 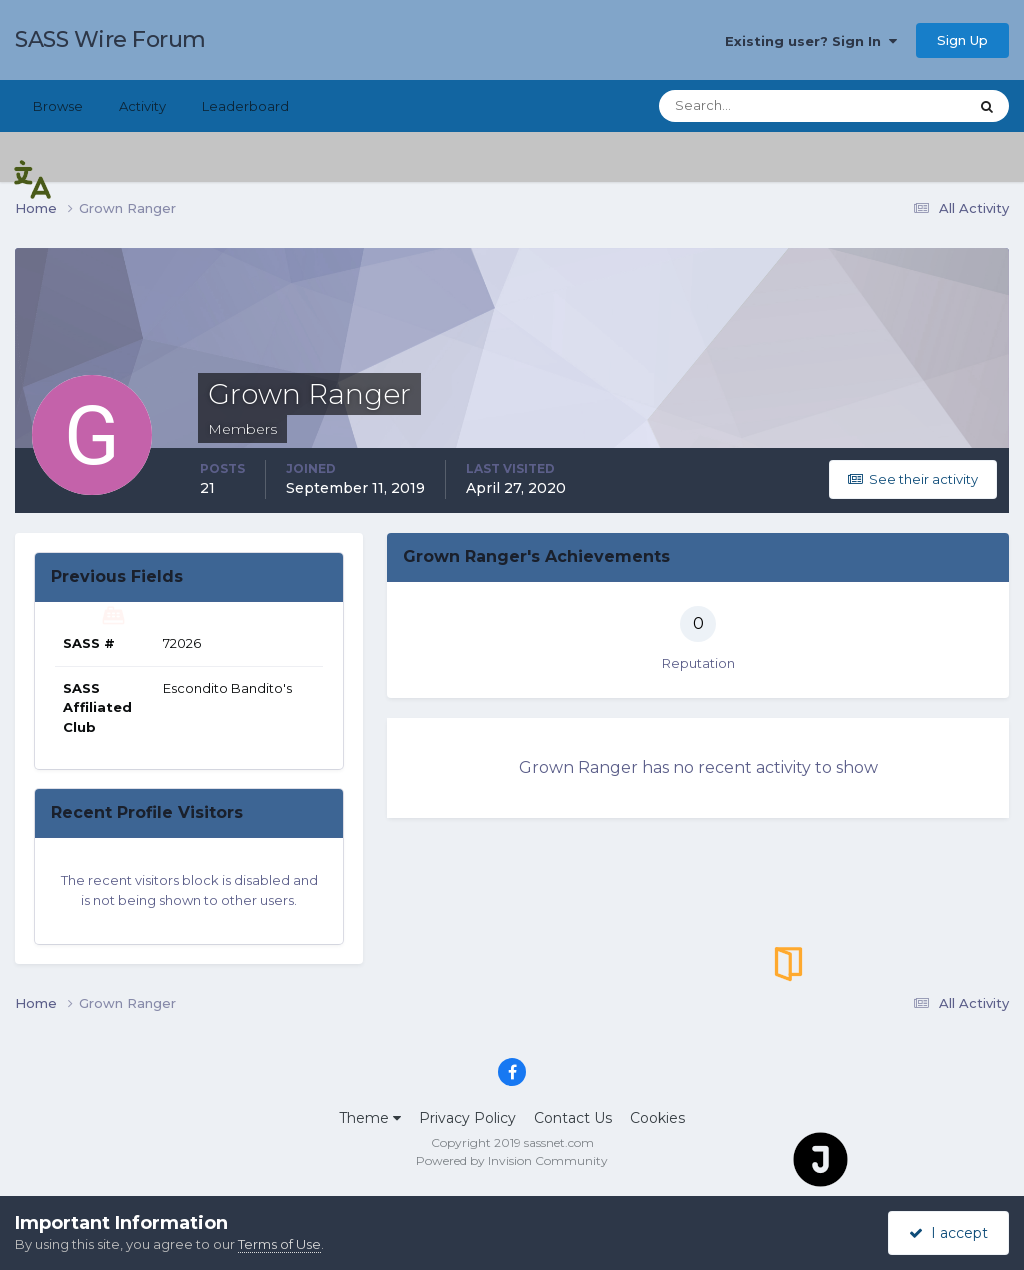 What do you see at coordinates (113, 616) in the screenshot?
I see `access point of sale system` at bounding box center [113, 616].